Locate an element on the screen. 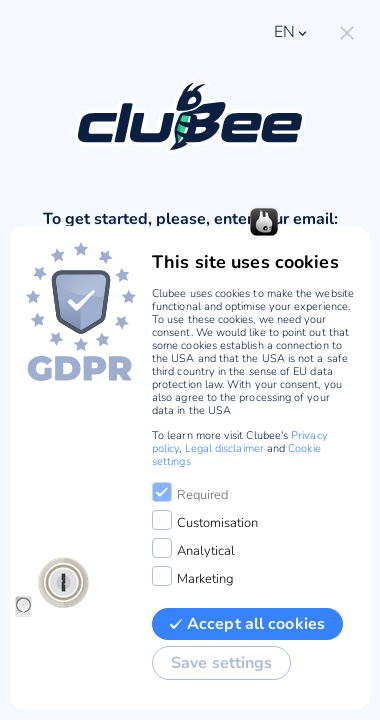 The image size is (380, 720). open passwords and keys manager is located at coordinates (63, 582).